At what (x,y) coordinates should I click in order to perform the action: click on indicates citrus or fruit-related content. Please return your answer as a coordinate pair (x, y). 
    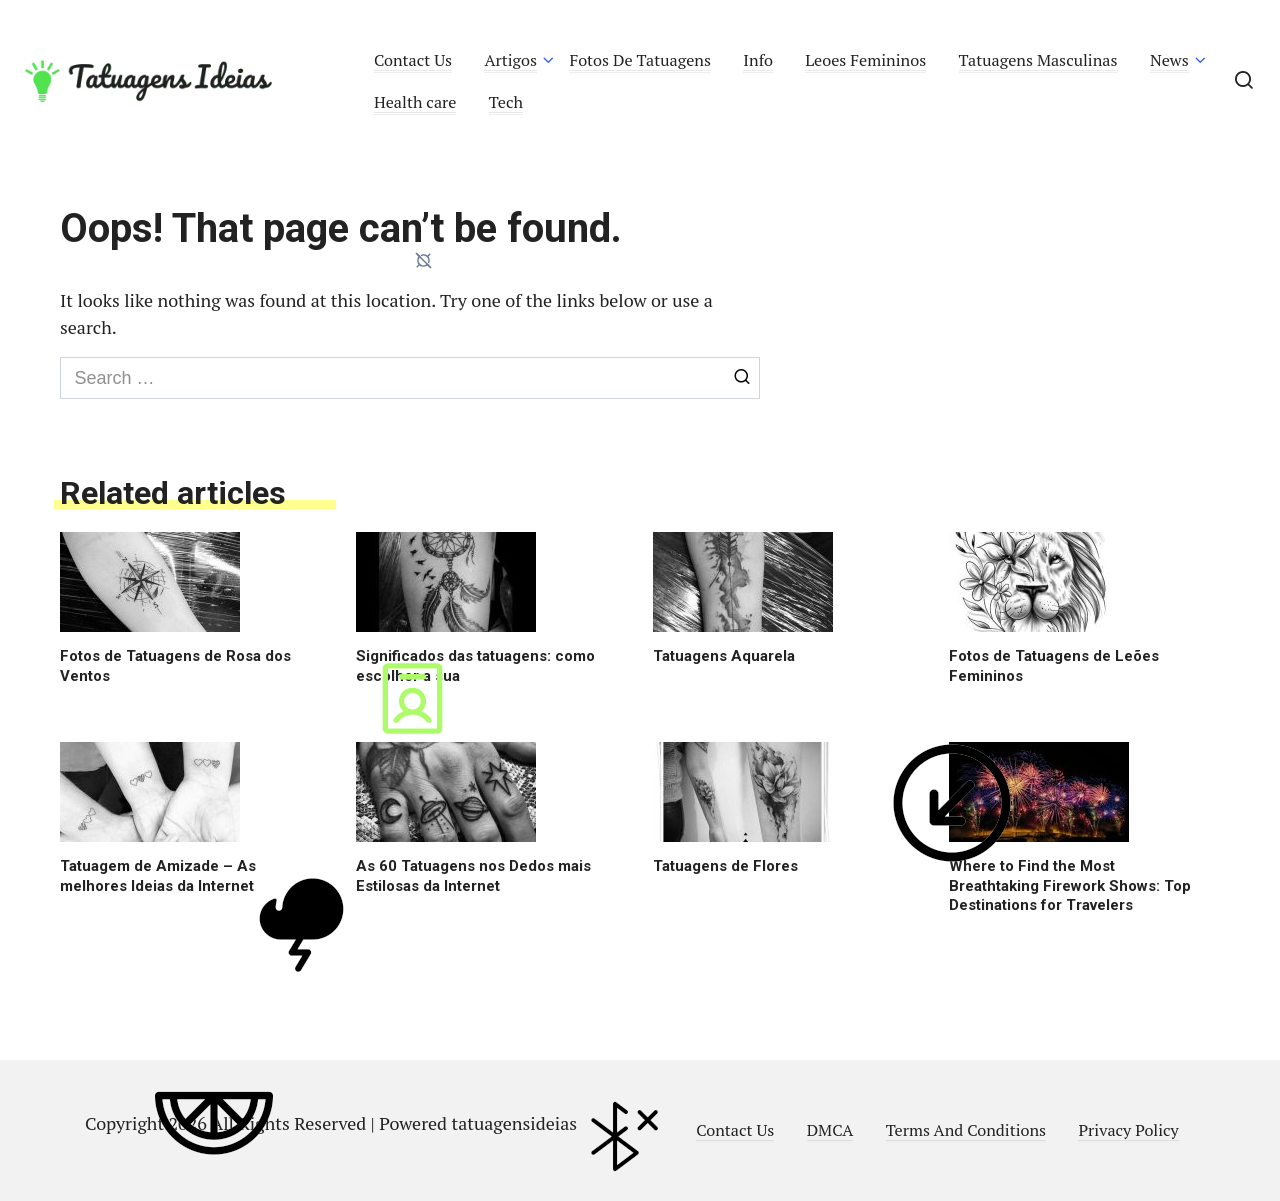
    Looking at the image, I should click on (214, 1114).